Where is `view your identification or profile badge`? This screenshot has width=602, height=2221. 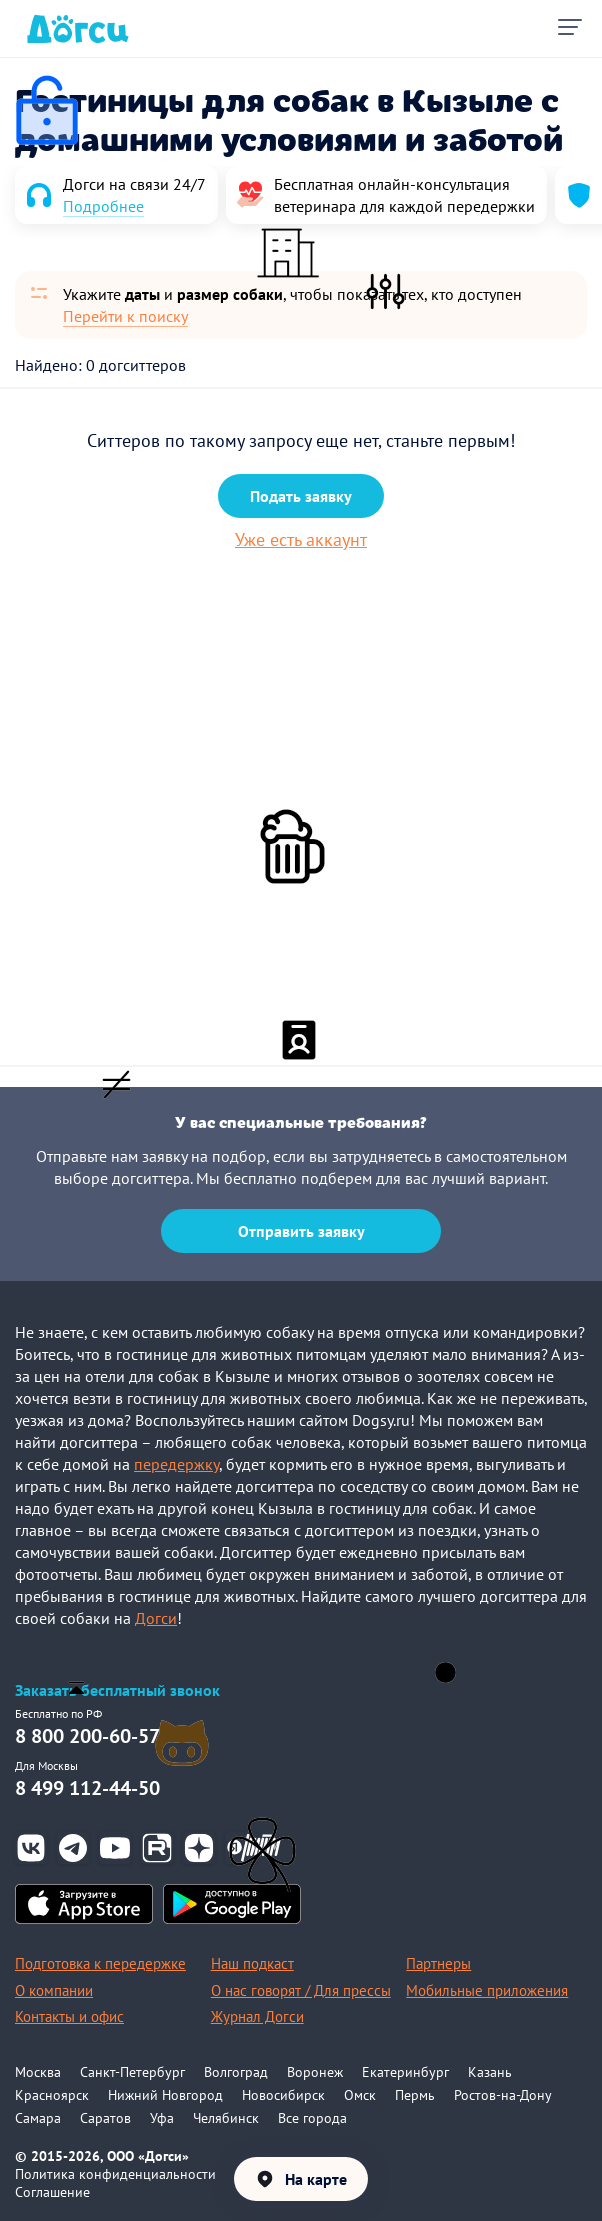
view your identification or profile badge is located at coordinates (299, 1040).